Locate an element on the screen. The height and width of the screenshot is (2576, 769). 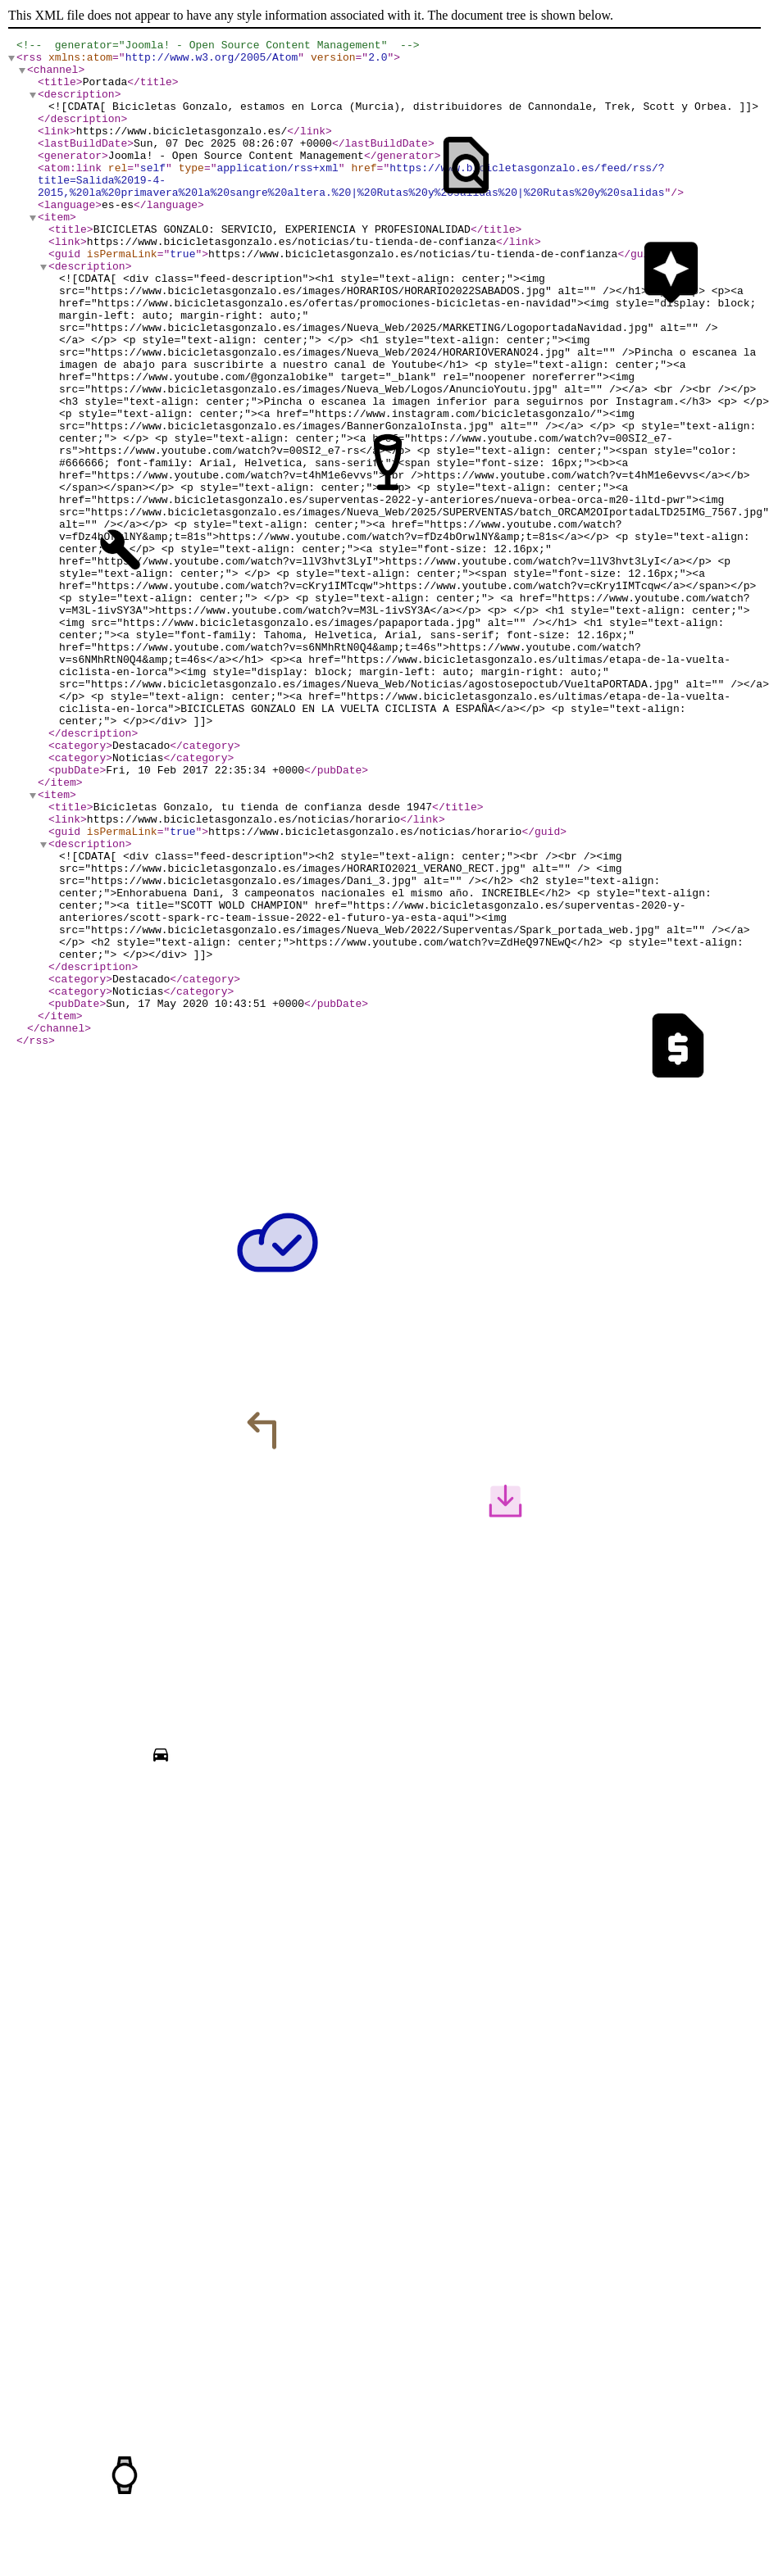
search within the current document is located at coordinates (466, 165).